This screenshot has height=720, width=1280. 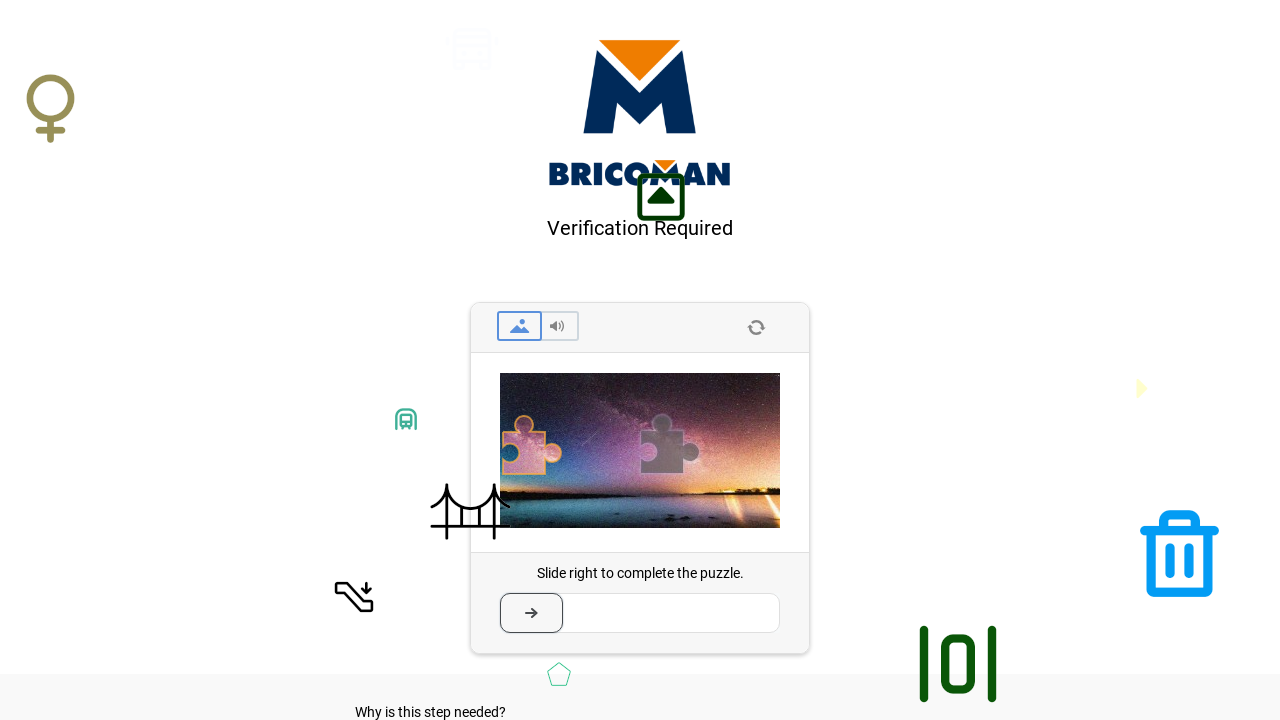 What do you see at coordinates (1179, 557) in the screenshot?
I see `delete selected item` at bounding box center [1179, 557].